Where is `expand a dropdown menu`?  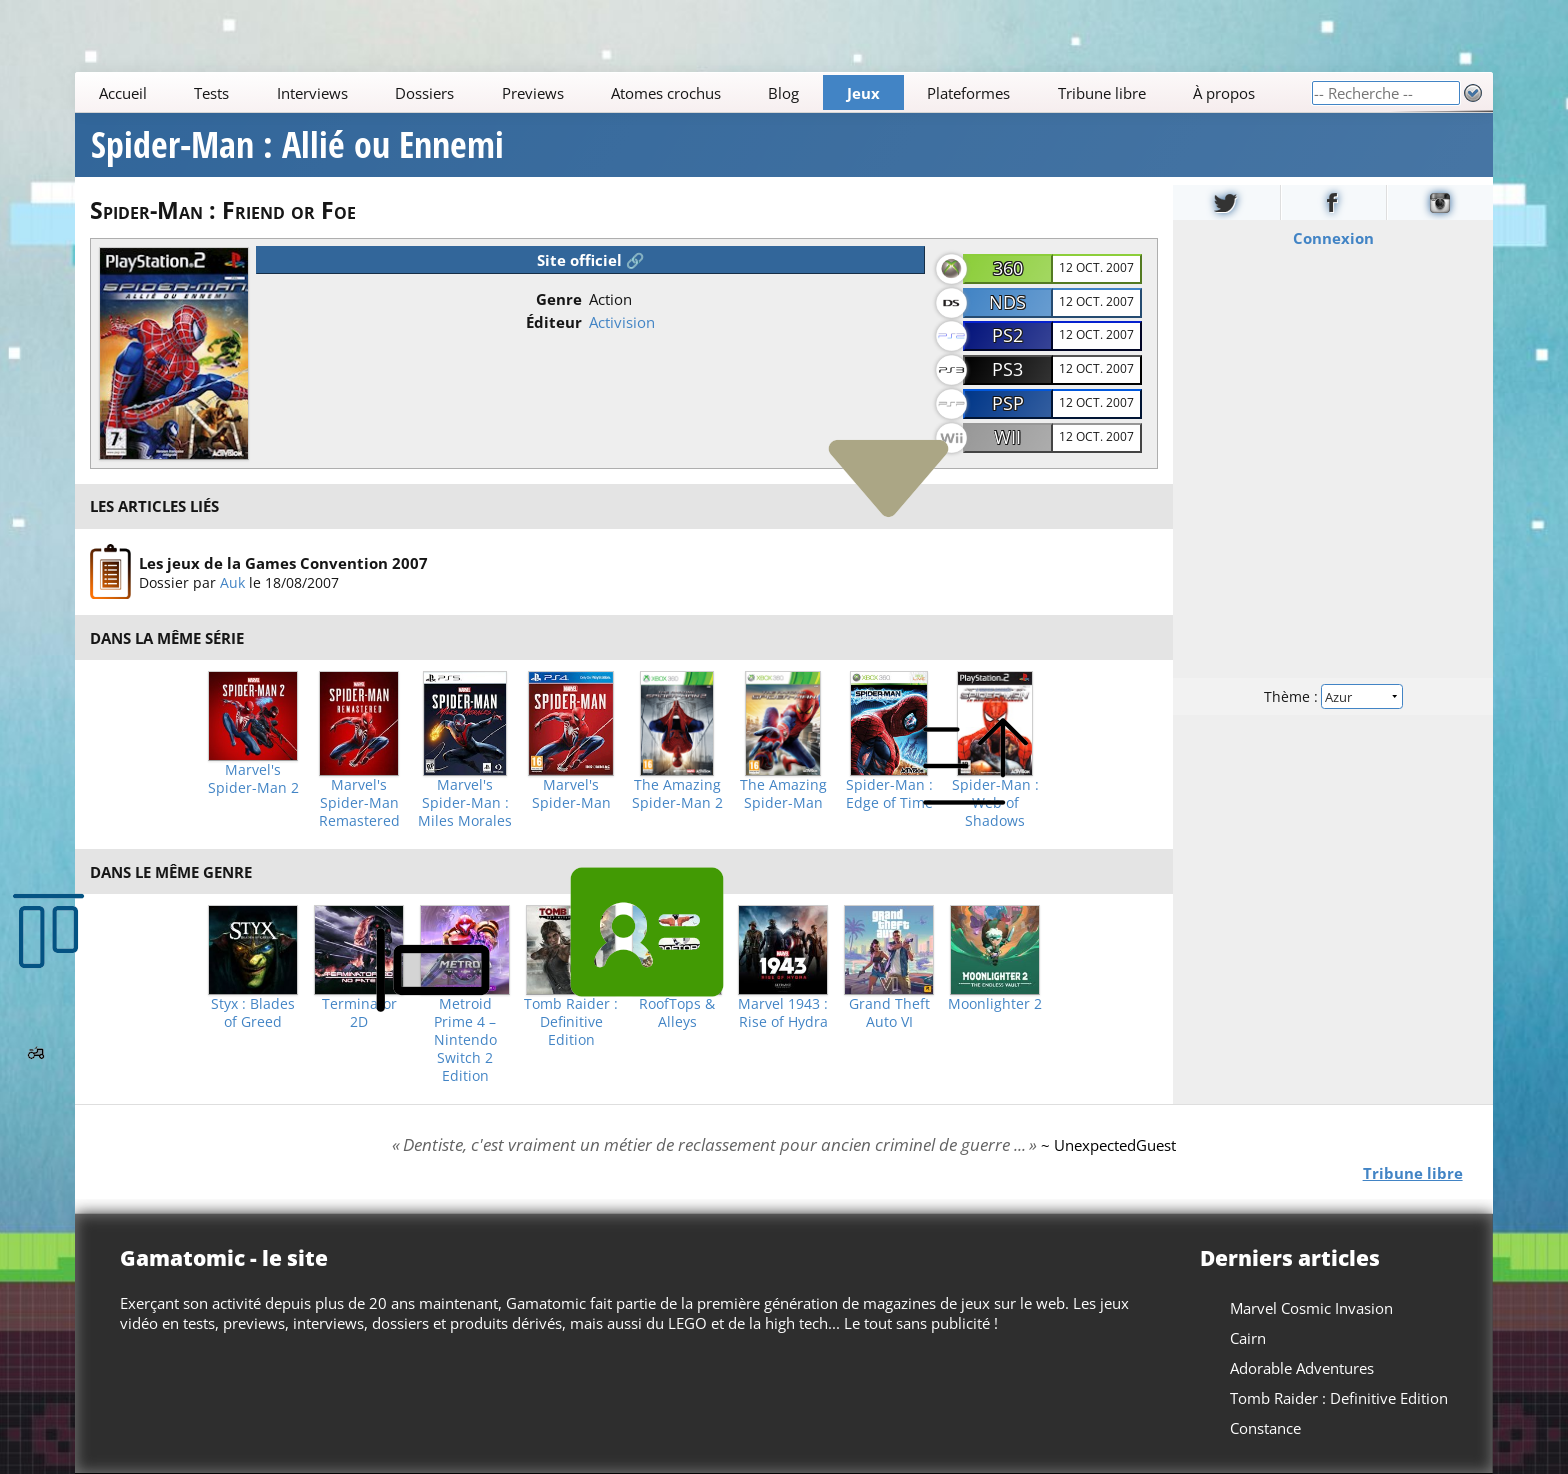
expand a dropdown menu is located at coordinates (888, 478).